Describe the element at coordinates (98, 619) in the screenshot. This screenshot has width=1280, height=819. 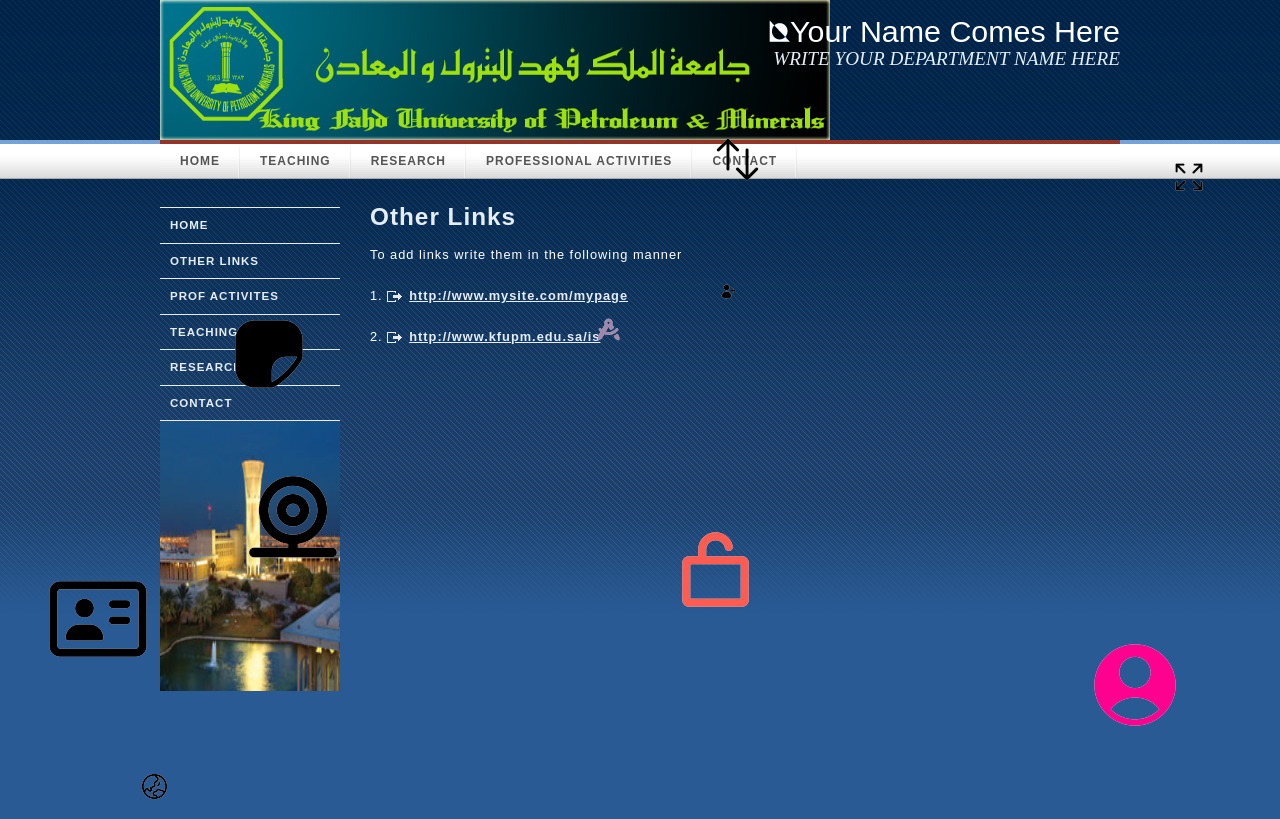
I see `view contact information` at that location.